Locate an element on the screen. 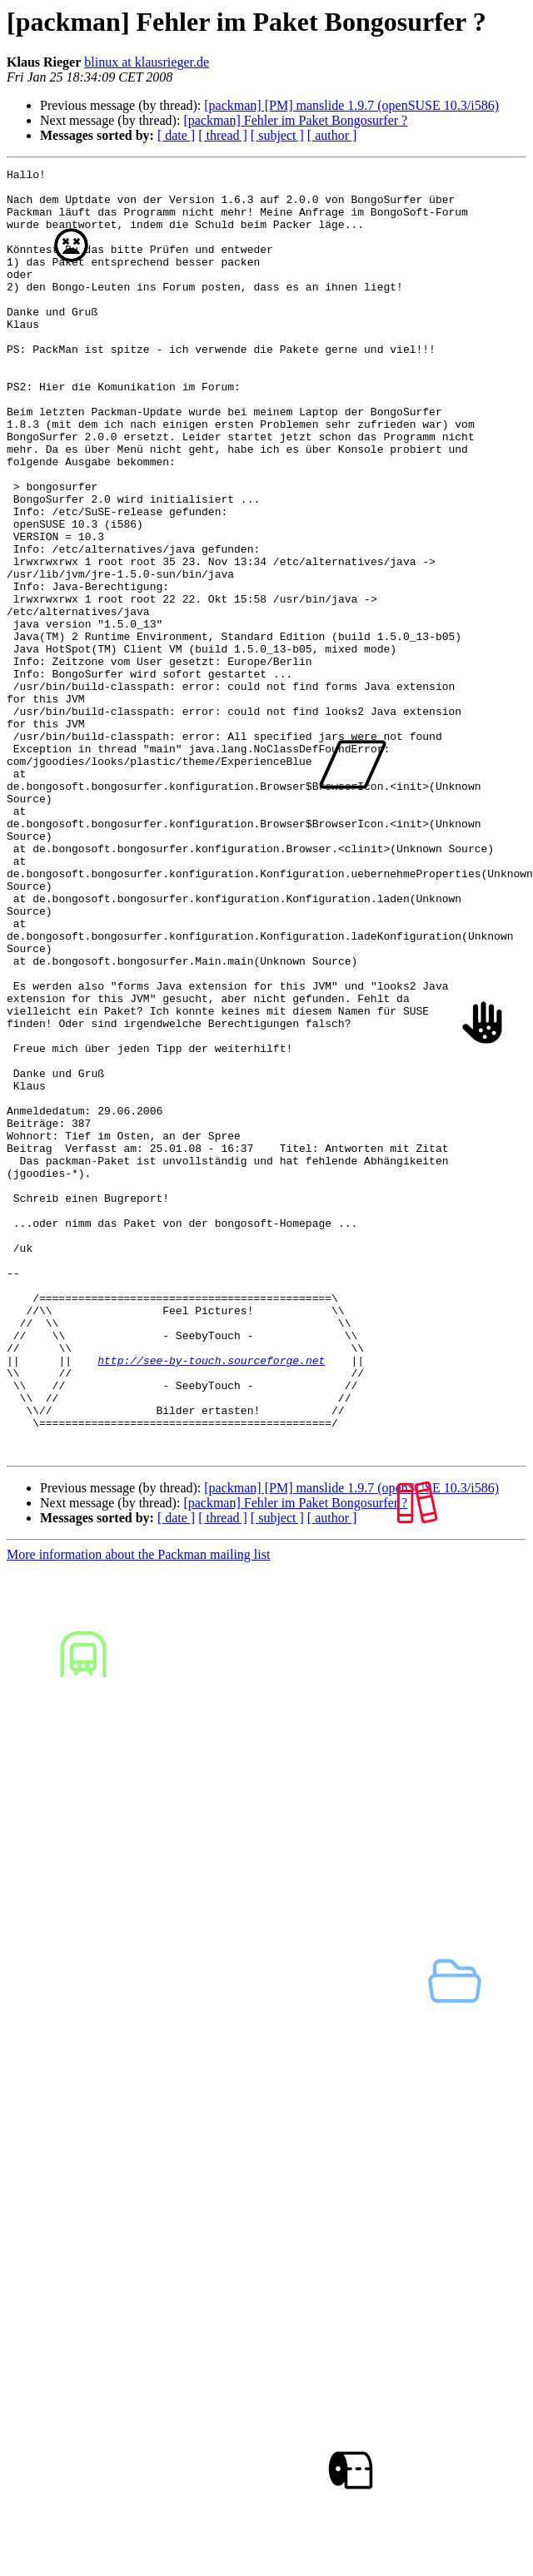 This screenshot has height=2576, width=533. view contents of an open folder is located at coordinates (455, 1981).